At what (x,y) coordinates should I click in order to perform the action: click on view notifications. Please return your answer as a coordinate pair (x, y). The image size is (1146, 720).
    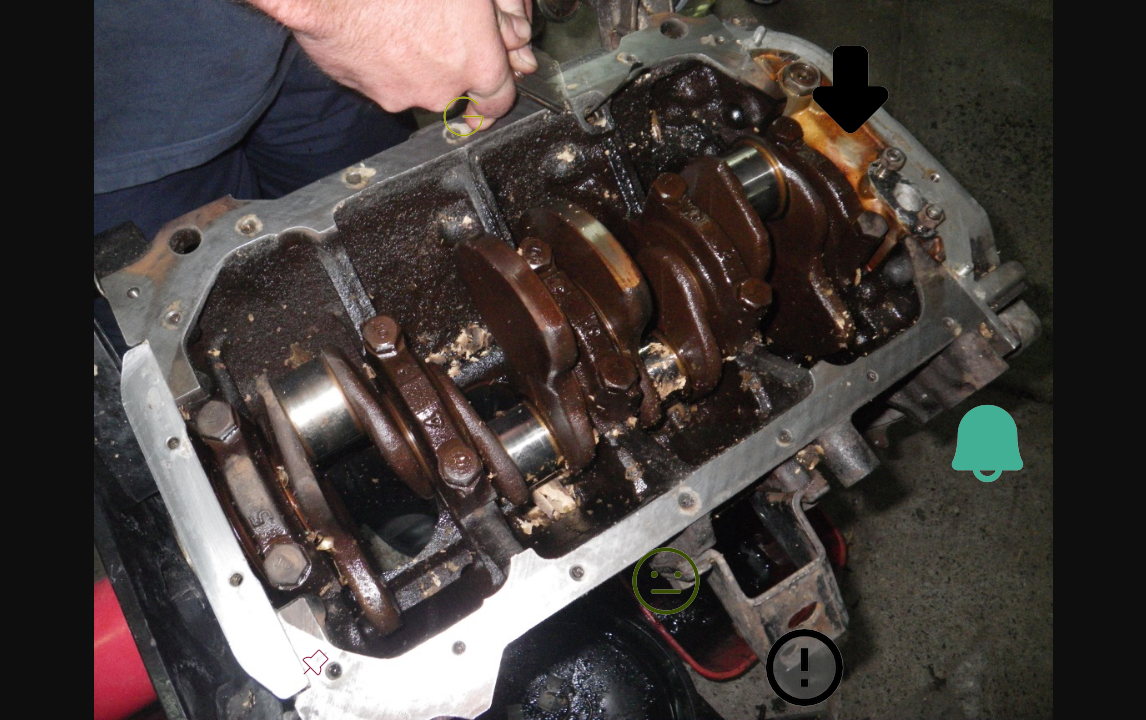
    Looking at the image, I should click on (987, 443).